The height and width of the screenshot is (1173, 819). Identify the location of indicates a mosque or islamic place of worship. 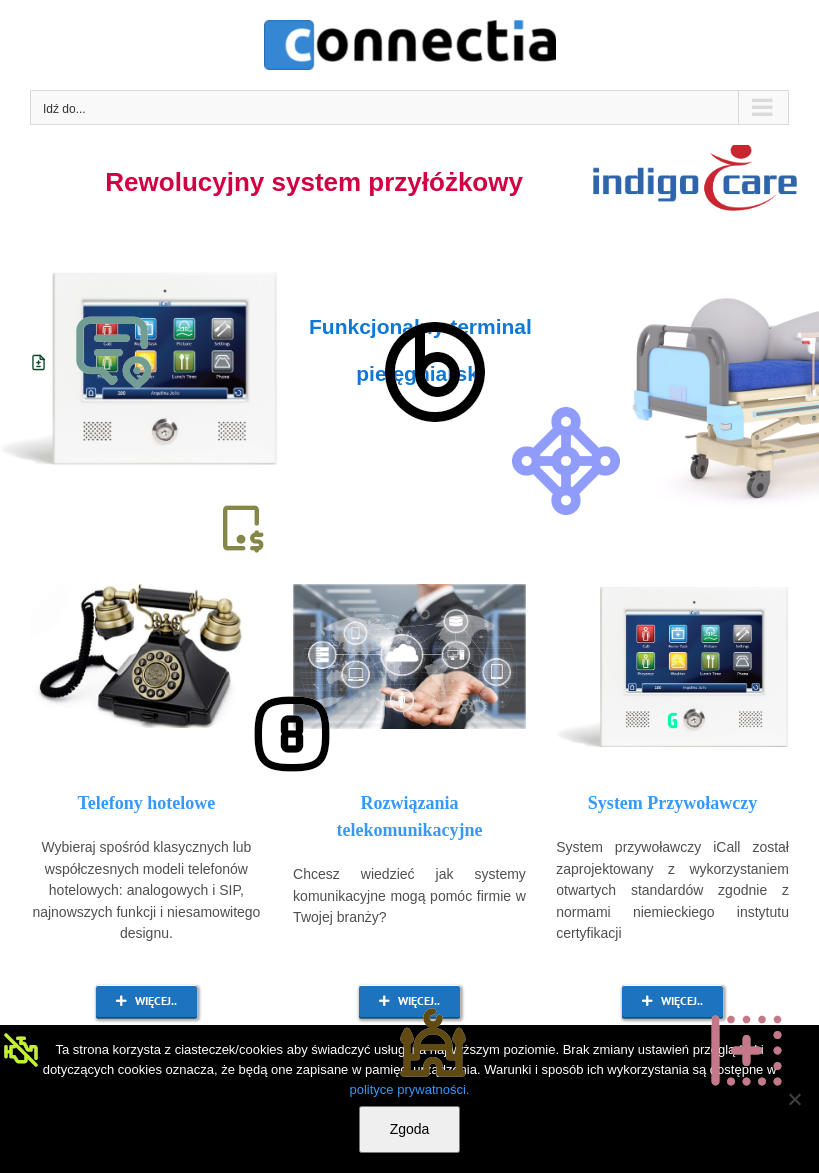
(433, 1044).